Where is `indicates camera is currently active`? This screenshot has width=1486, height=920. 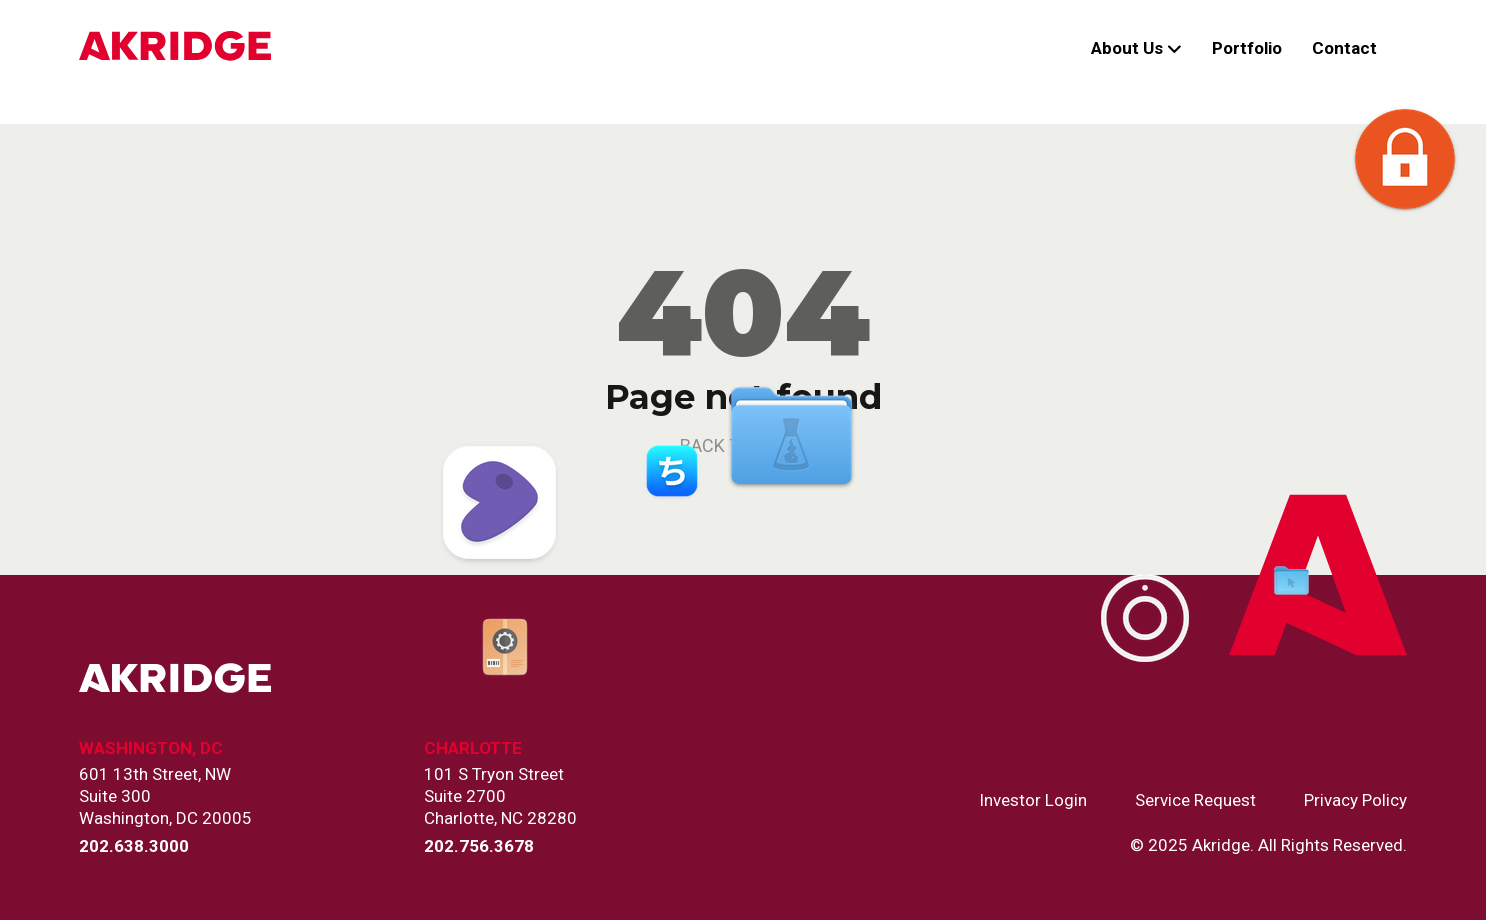 indicates camera is currently active is located at coordinates (1145, 618).